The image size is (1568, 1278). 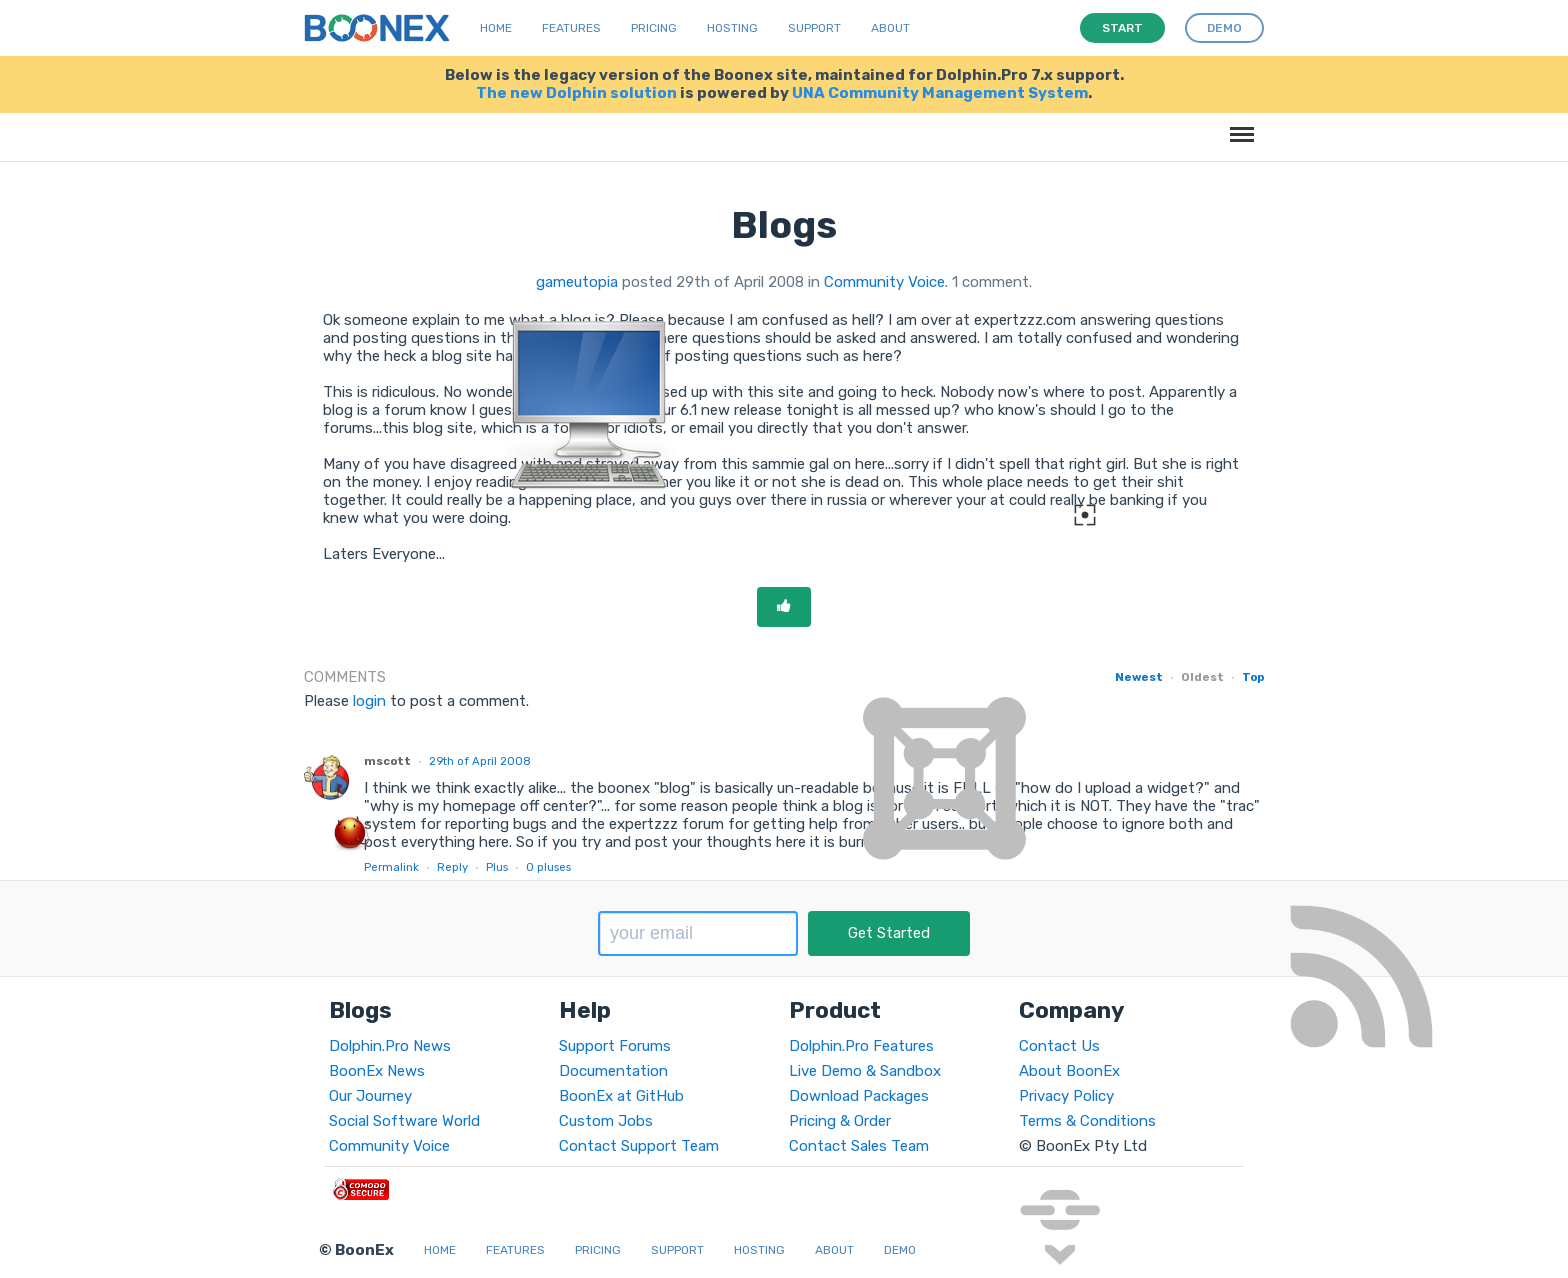 I want to click on indicates a mischievous or playful mood in chat, so click(x=352, y=833).